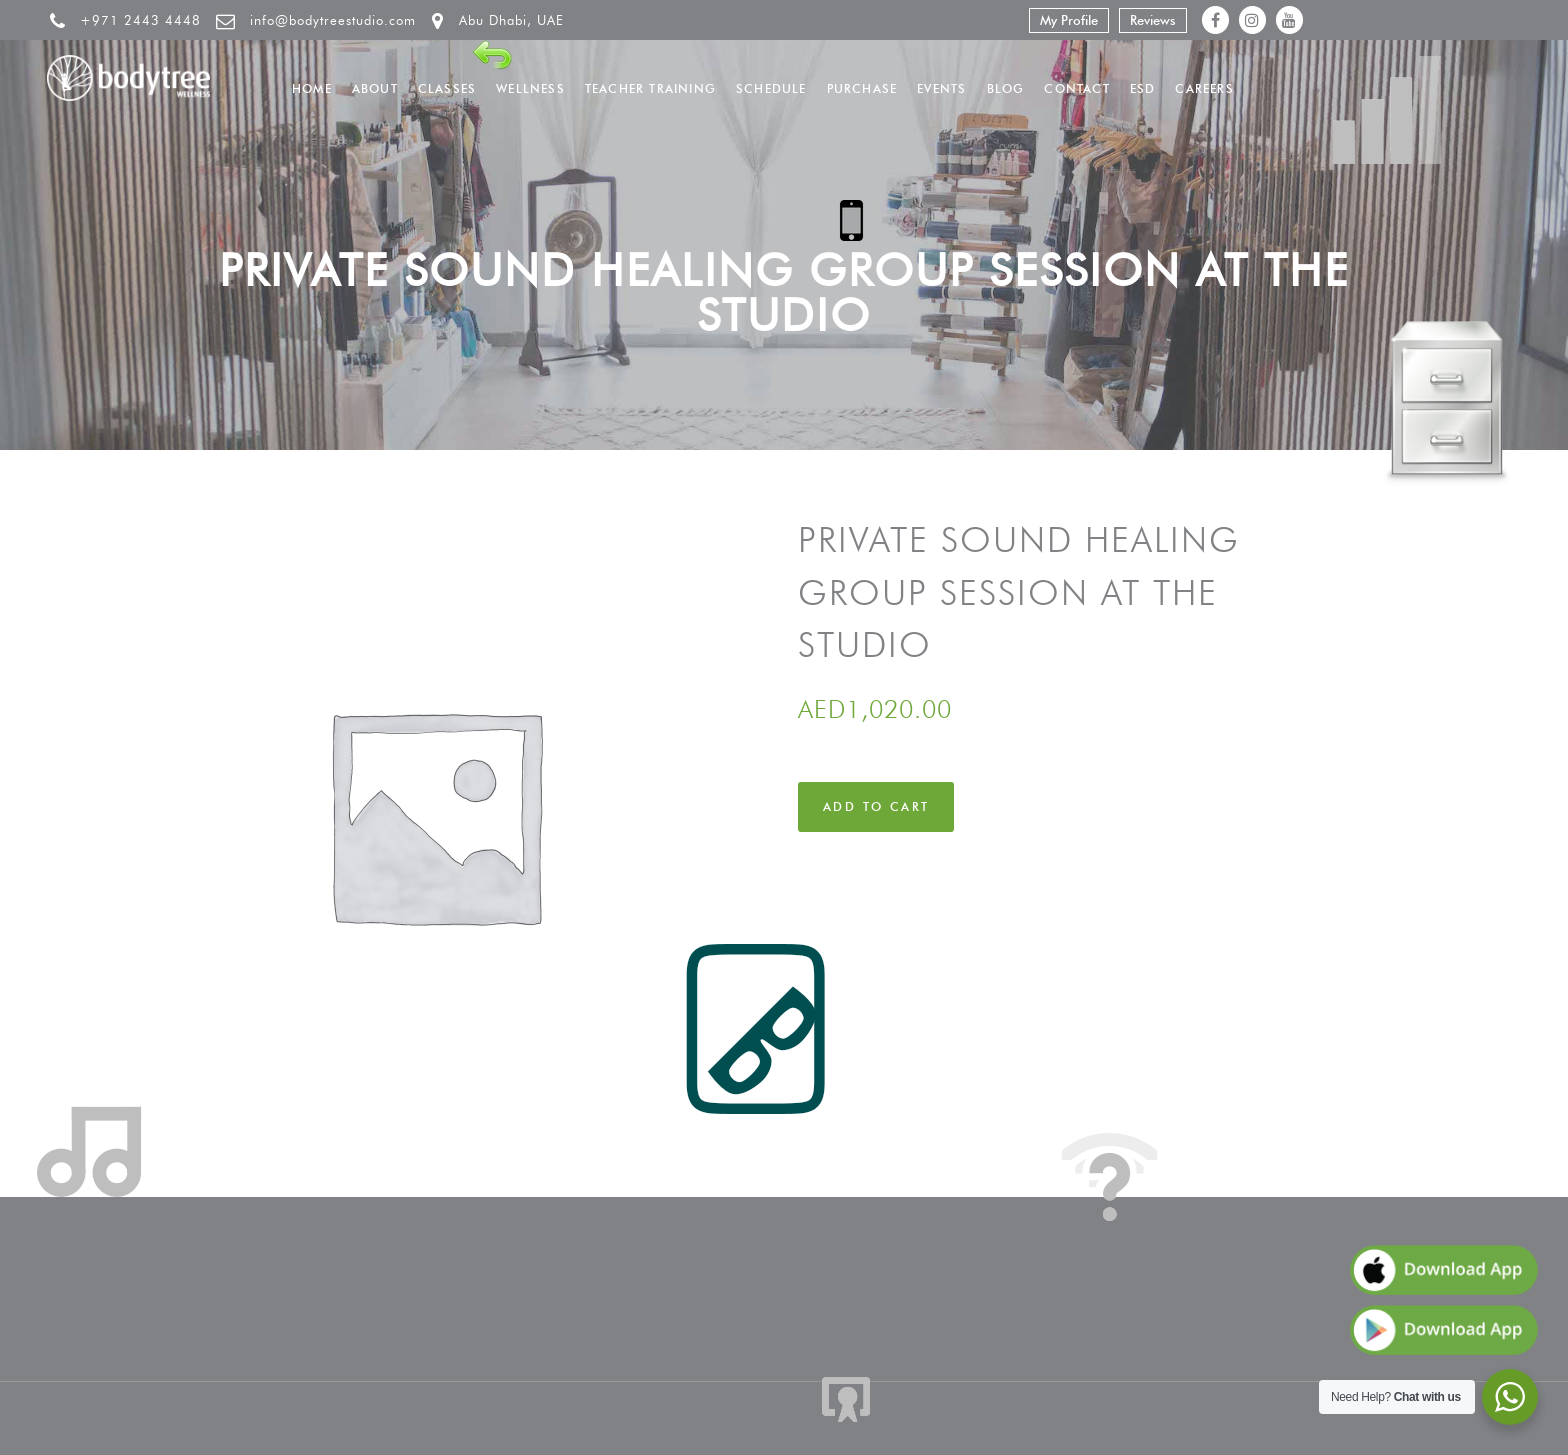 This screenshot has width=1568, height=1455. Describe the element at coordinates (1109, 1173) in the screenshot. I see `indicates no network route available` at that location.